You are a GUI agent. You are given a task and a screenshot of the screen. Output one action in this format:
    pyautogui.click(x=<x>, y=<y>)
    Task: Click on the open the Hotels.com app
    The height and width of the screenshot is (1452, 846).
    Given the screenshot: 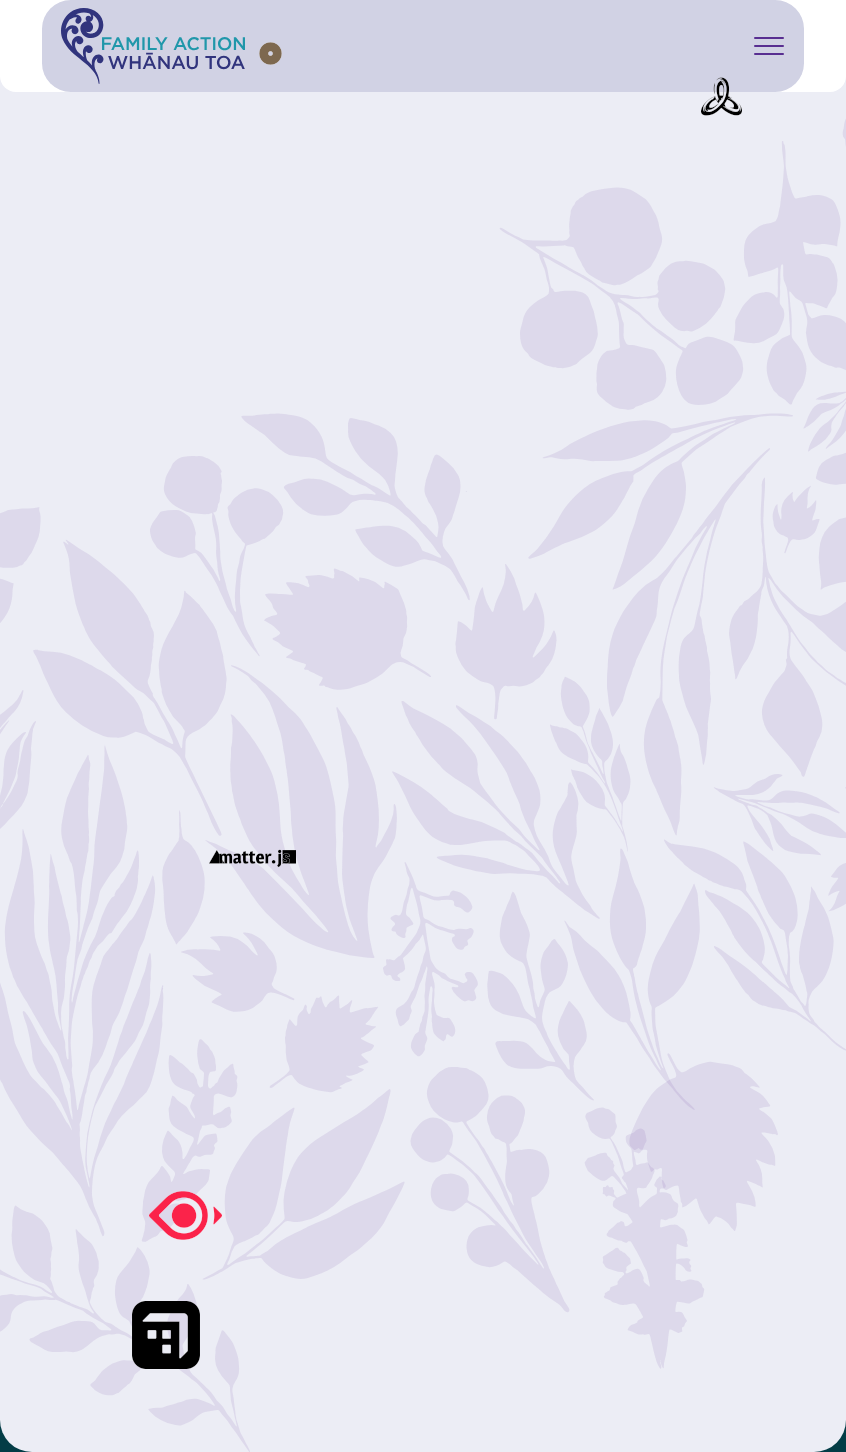 What is the action you would take?
    pyautogui.click(x=166, y=1335)
    